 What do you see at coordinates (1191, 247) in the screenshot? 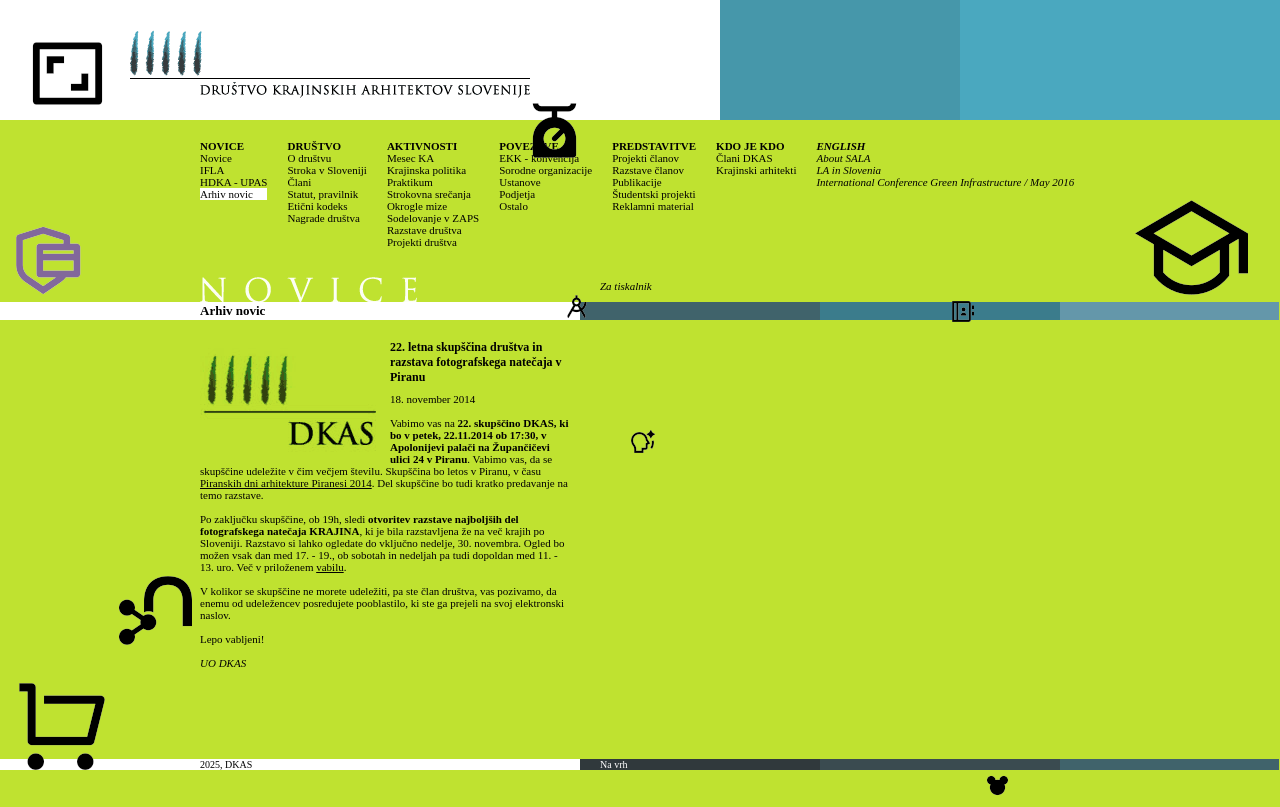
I see `access education or learning section` at bounding box center [1191, 247].